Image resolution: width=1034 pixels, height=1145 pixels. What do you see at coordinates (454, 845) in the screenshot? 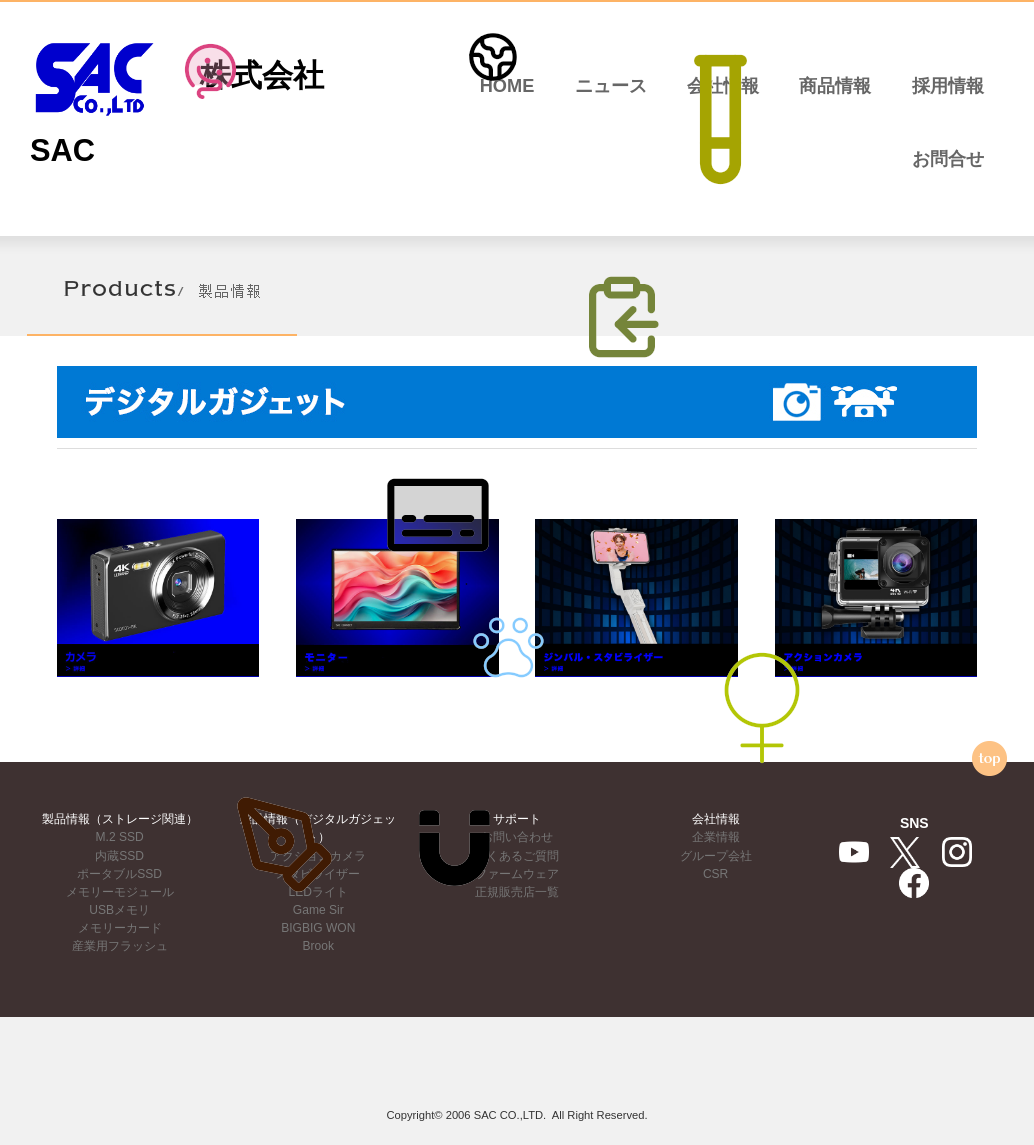
I see `attract or pull related items together` at bounding box center [454, 845].